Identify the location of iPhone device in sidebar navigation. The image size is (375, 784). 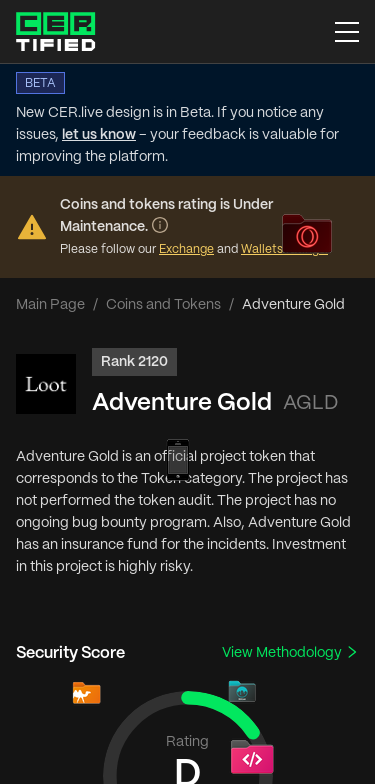
(178, 460).